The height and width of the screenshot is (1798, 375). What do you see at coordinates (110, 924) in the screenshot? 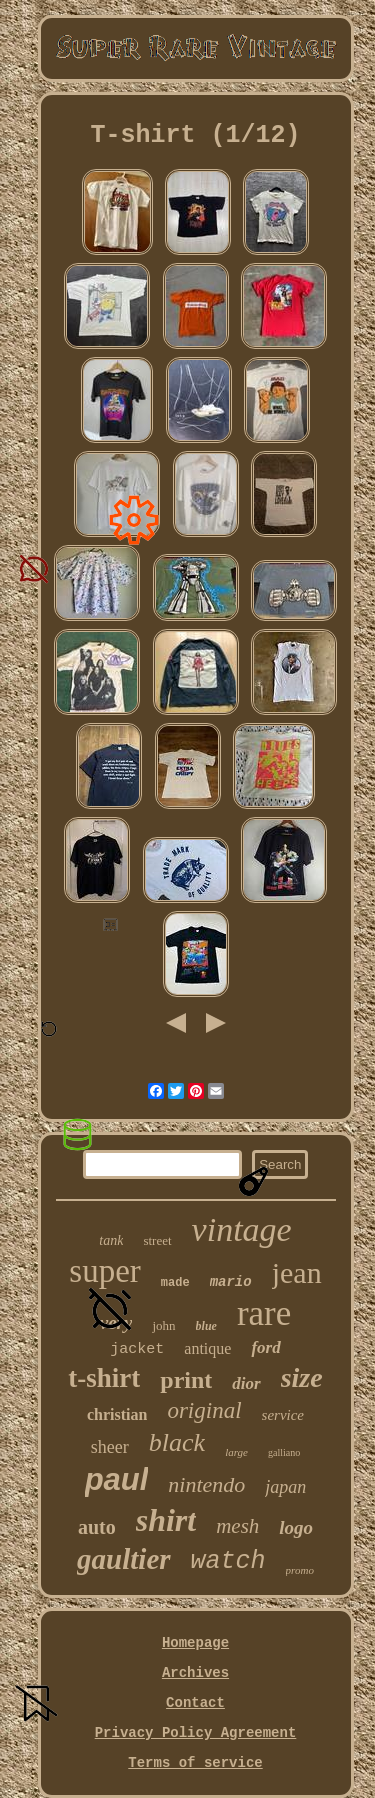
I see `view news articles or press clippings` at bounding box center [110, 924].